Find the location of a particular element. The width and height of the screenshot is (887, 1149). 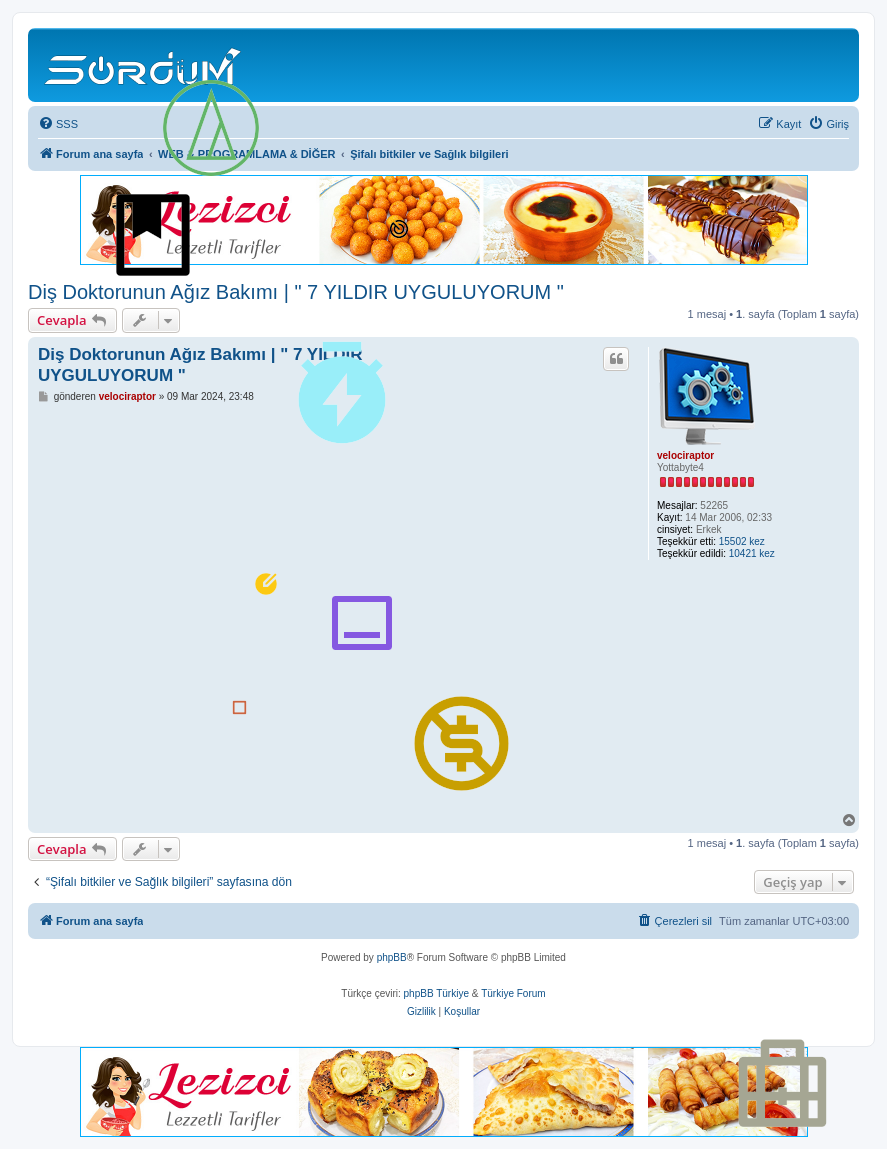

scan a QR code or barcode is located at coordinates (399, 229).